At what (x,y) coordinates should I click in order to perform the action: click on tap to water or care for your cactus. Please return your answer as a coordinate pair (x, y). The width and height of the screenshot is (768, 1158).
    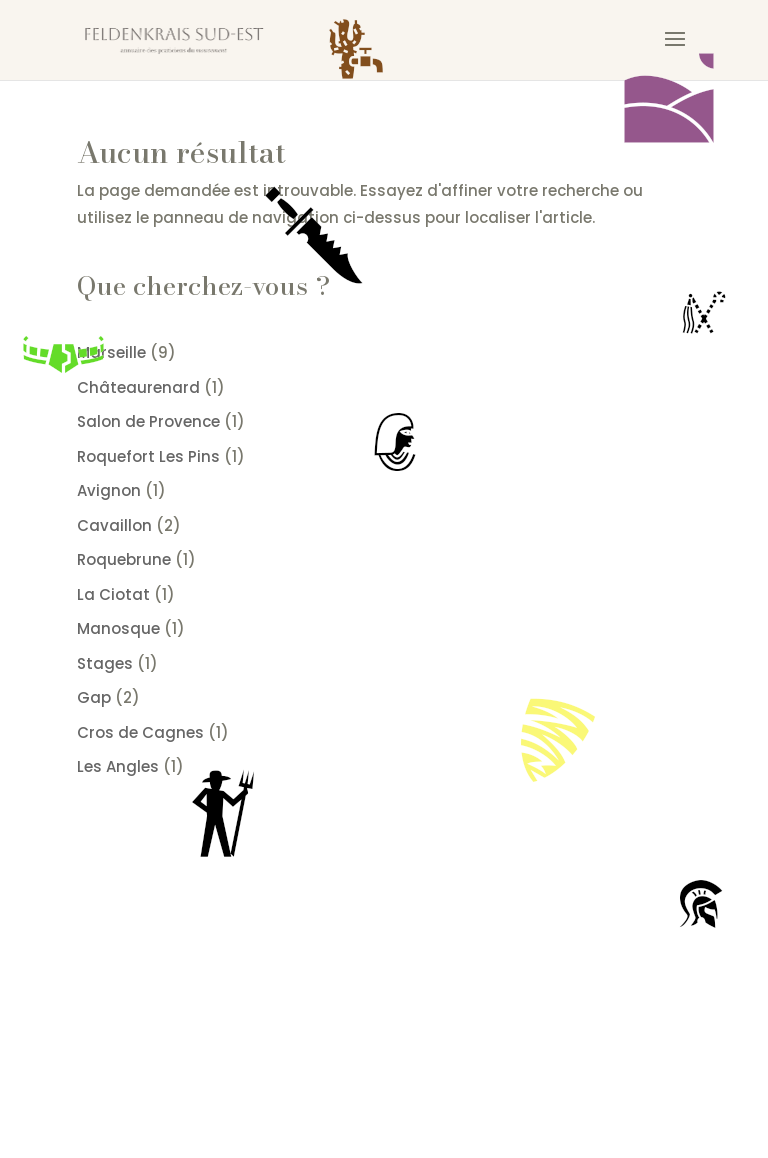
    Looking at the image, I should click on (356, 49).